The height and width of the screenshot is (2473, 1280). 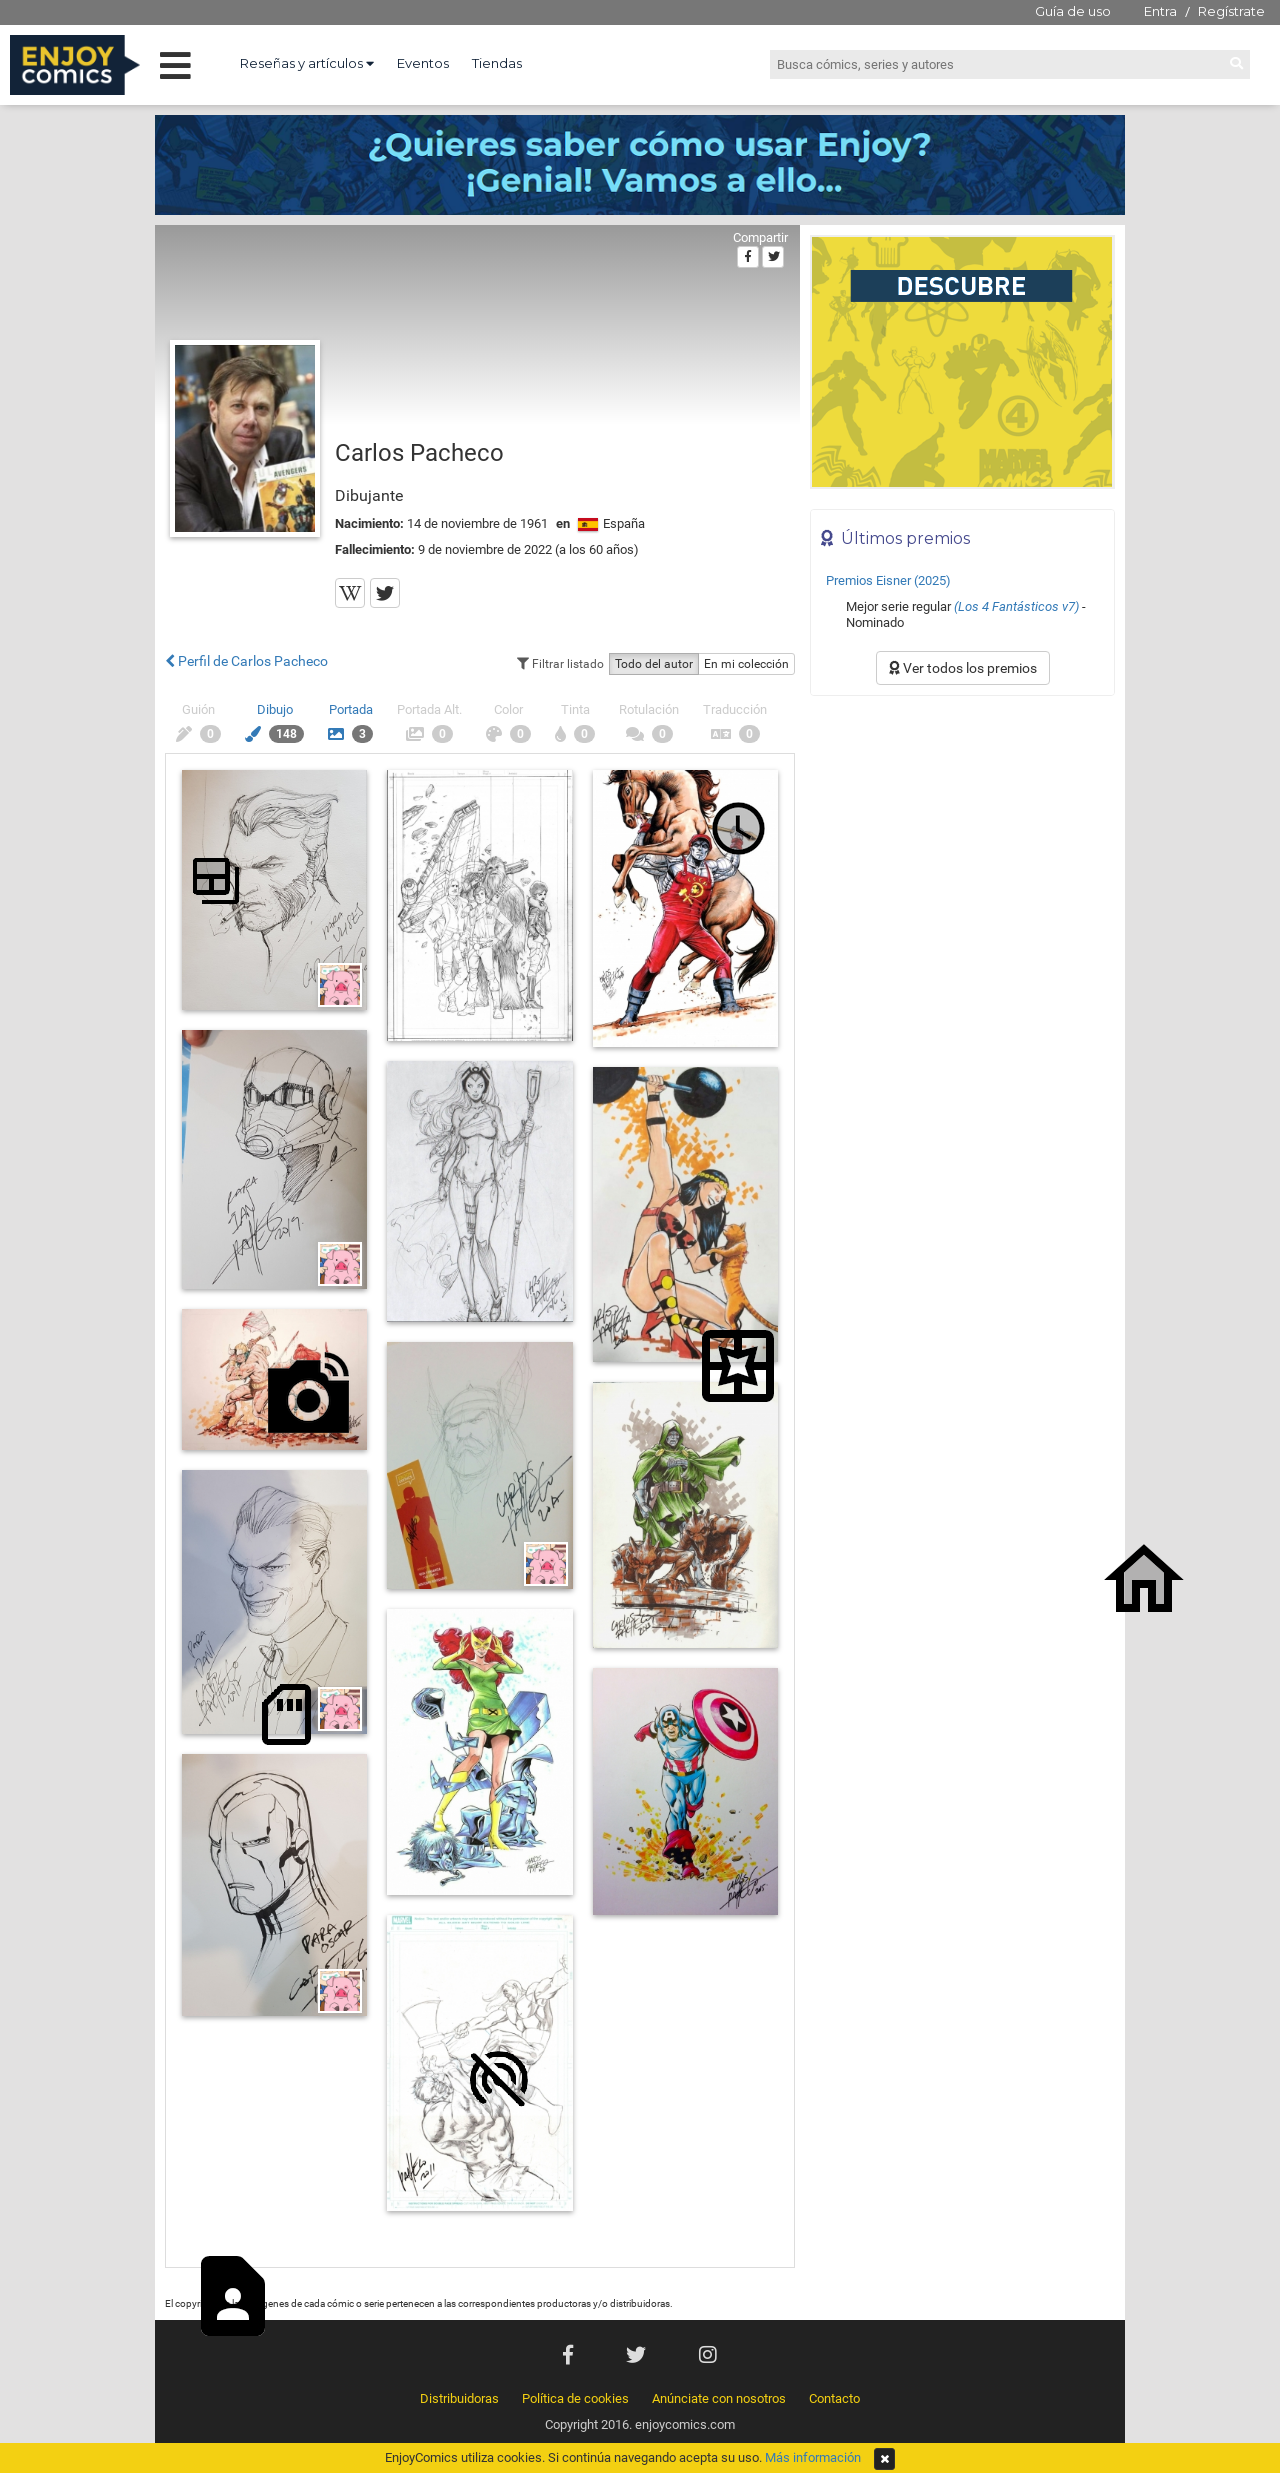 I want to click on view time or clock settings, so click(x=738, y=828).